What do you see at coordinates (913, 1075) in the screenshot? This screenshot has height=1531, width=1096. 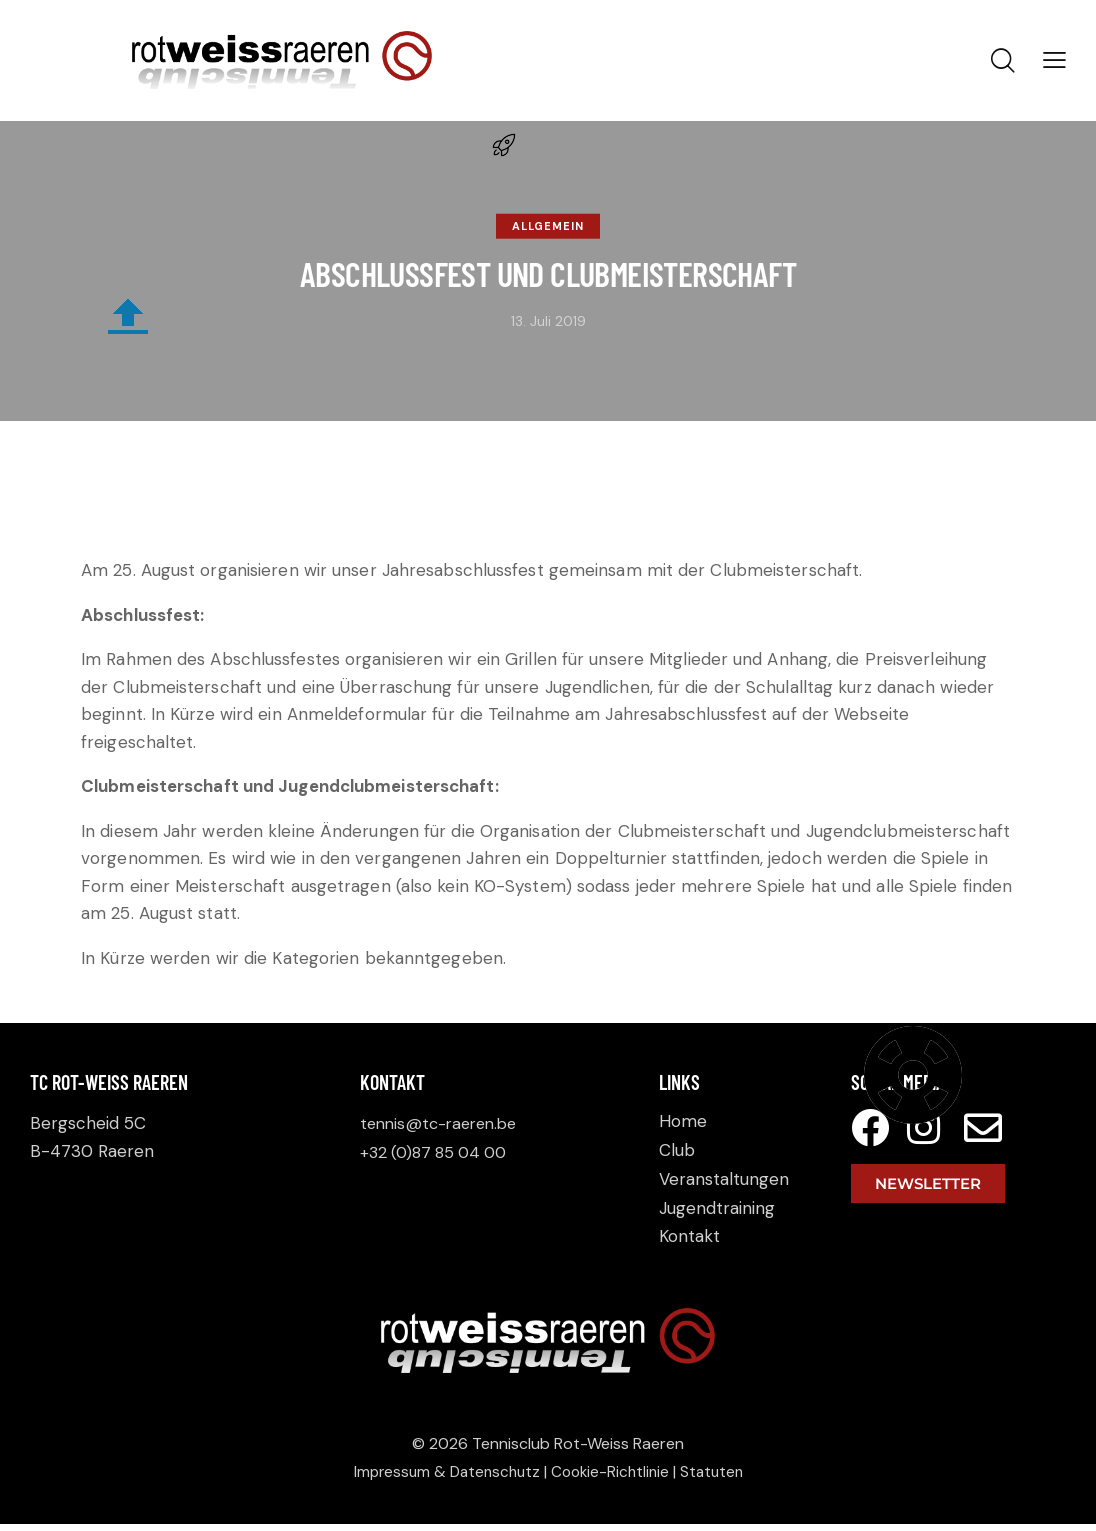 I see `access help or support` at bounding box center [913, 1075].